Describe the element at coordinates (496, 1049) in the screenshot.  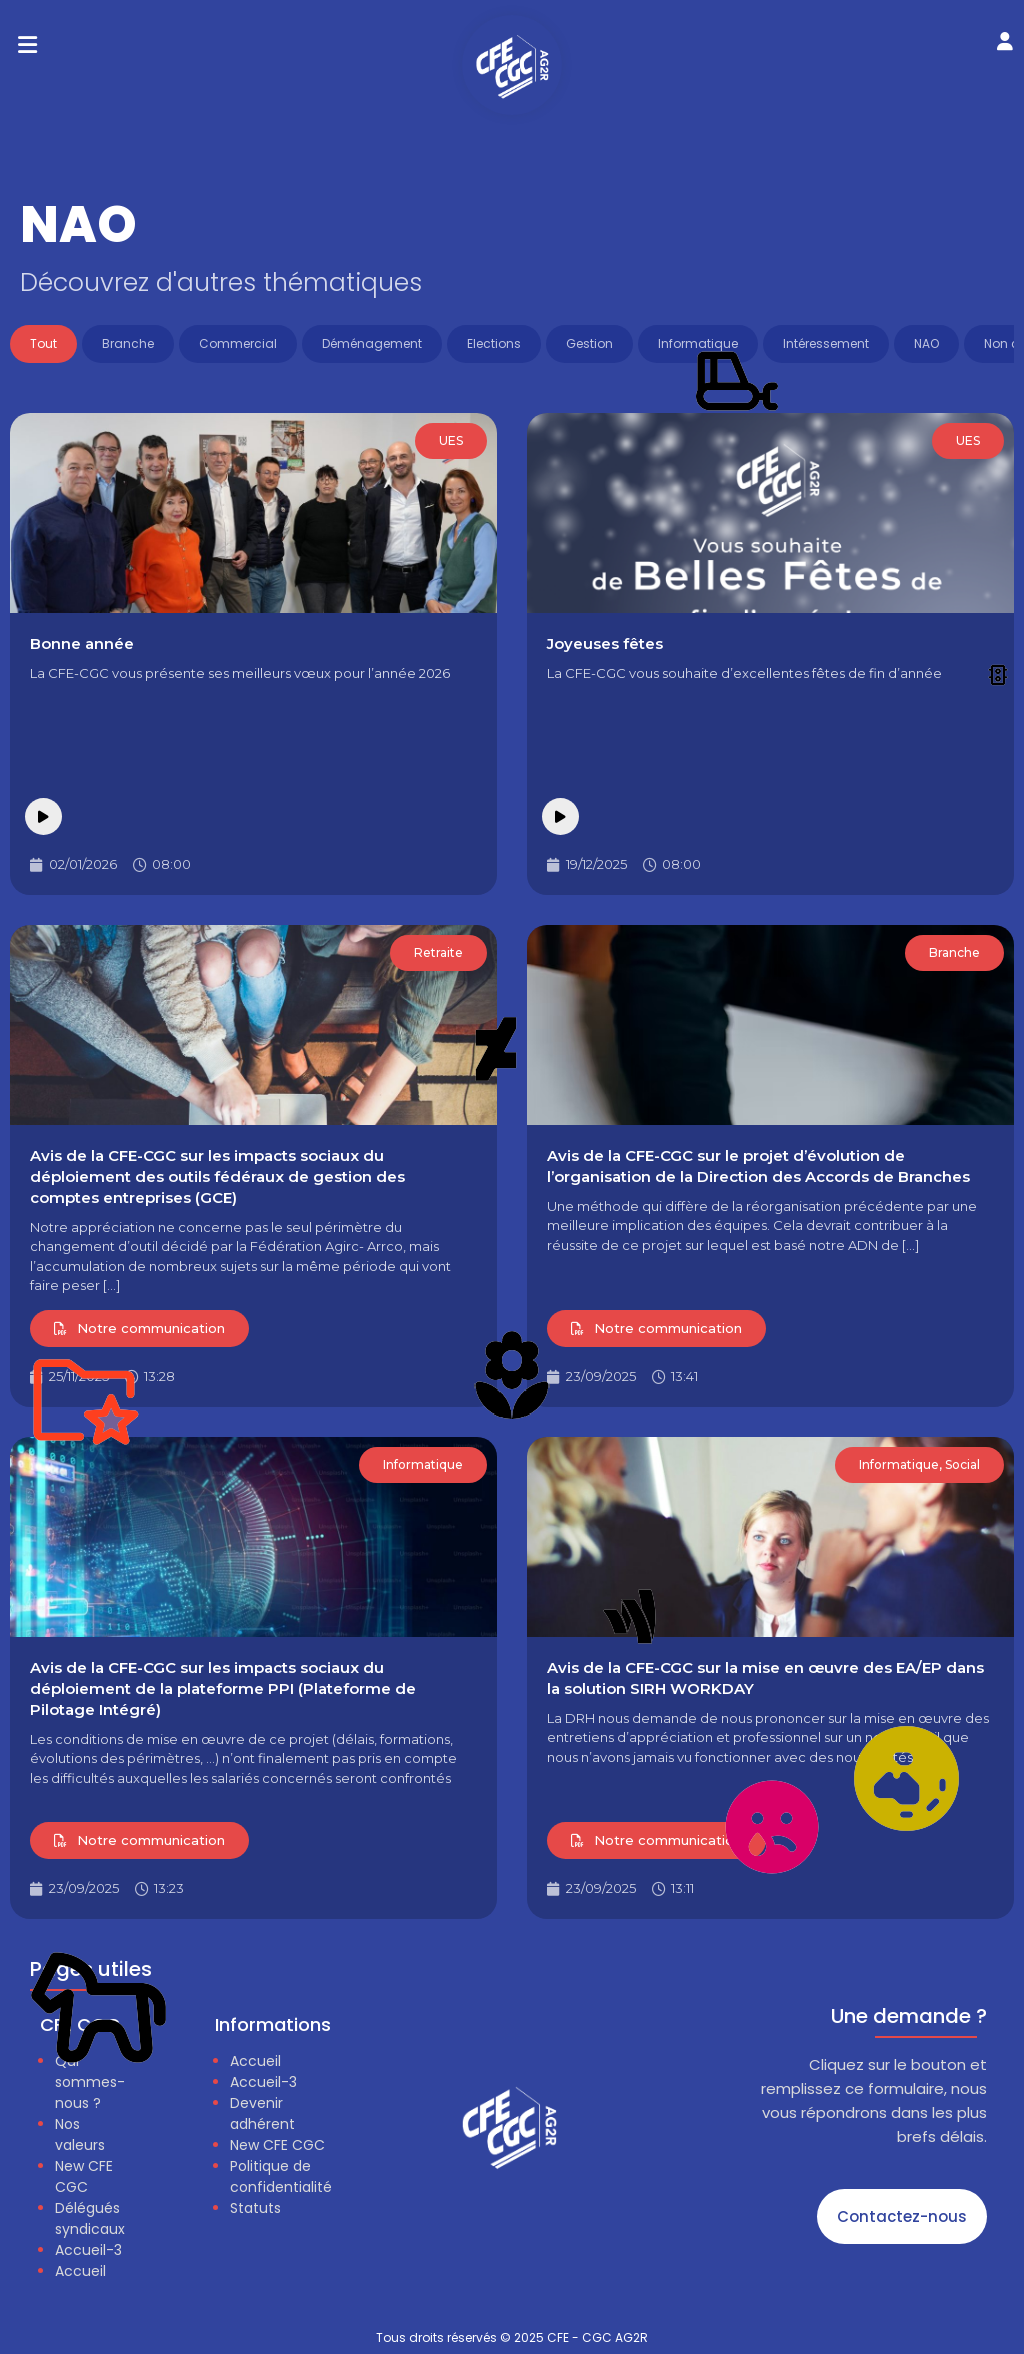
I see `deviantart logo` at that location.